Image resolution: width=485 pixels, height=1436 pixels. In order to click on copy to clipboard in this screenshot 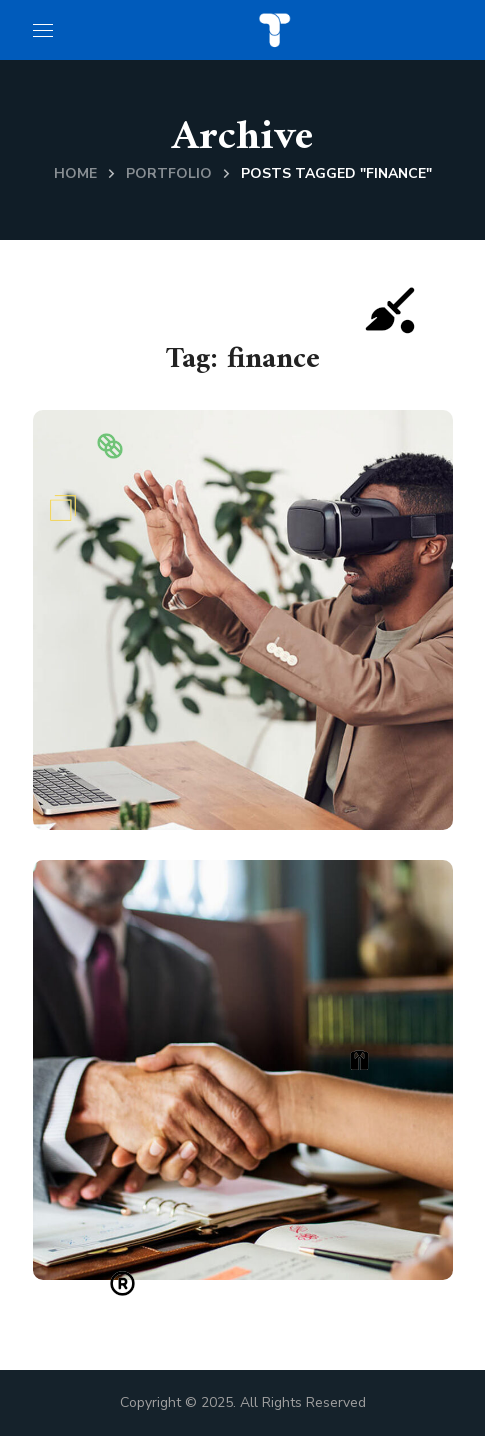, I will do `click(63, 508)`.